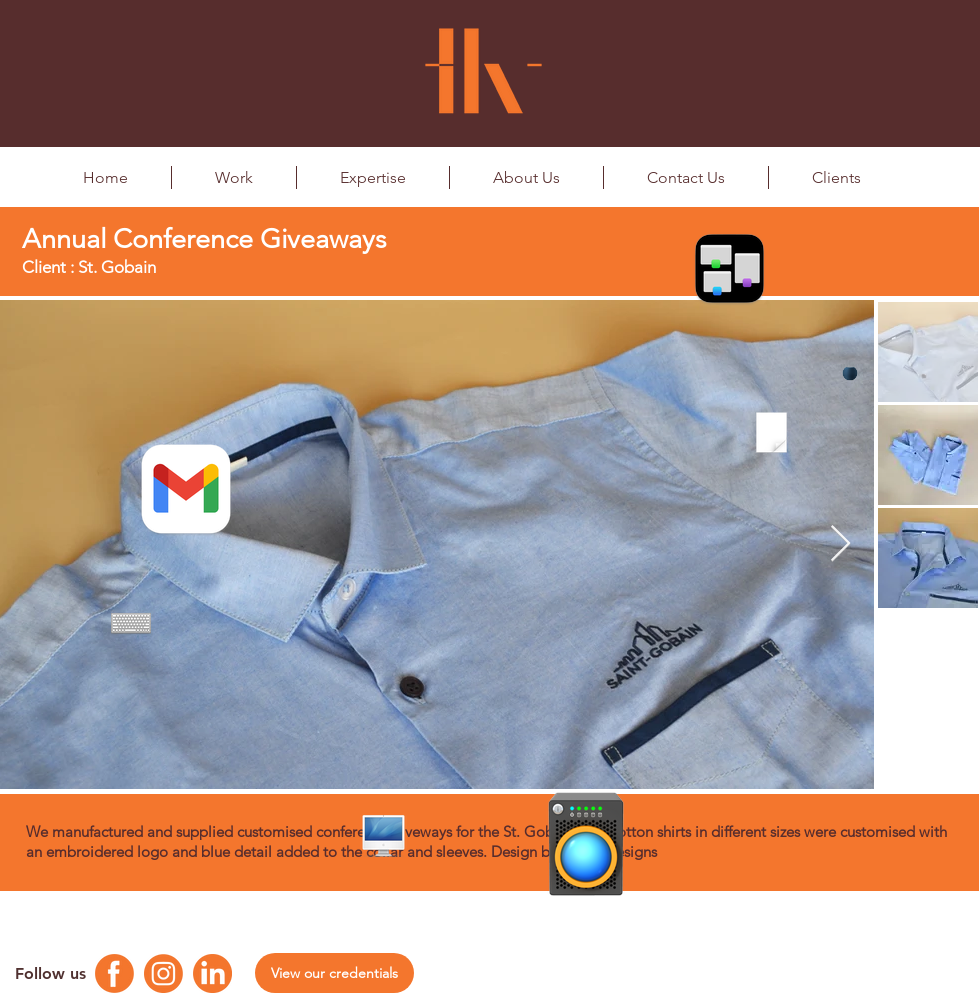 Image resolution: width=980 pixels, height=1000 pixels. Describe the element at coordinates (850, 375) in the screenshot. I see `HomePod mini smart speaker device` at that location.